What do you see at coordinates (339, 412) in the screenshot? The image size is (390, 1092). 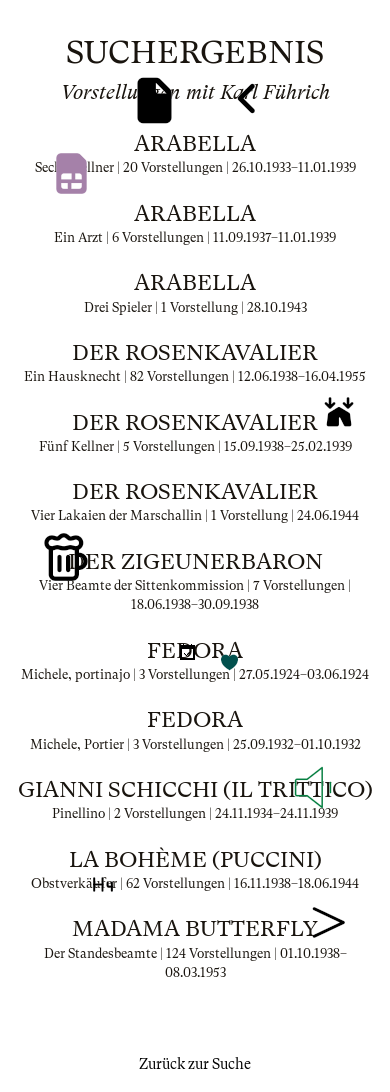 I see `set up camp at this location` at bounding box center [339, 412].